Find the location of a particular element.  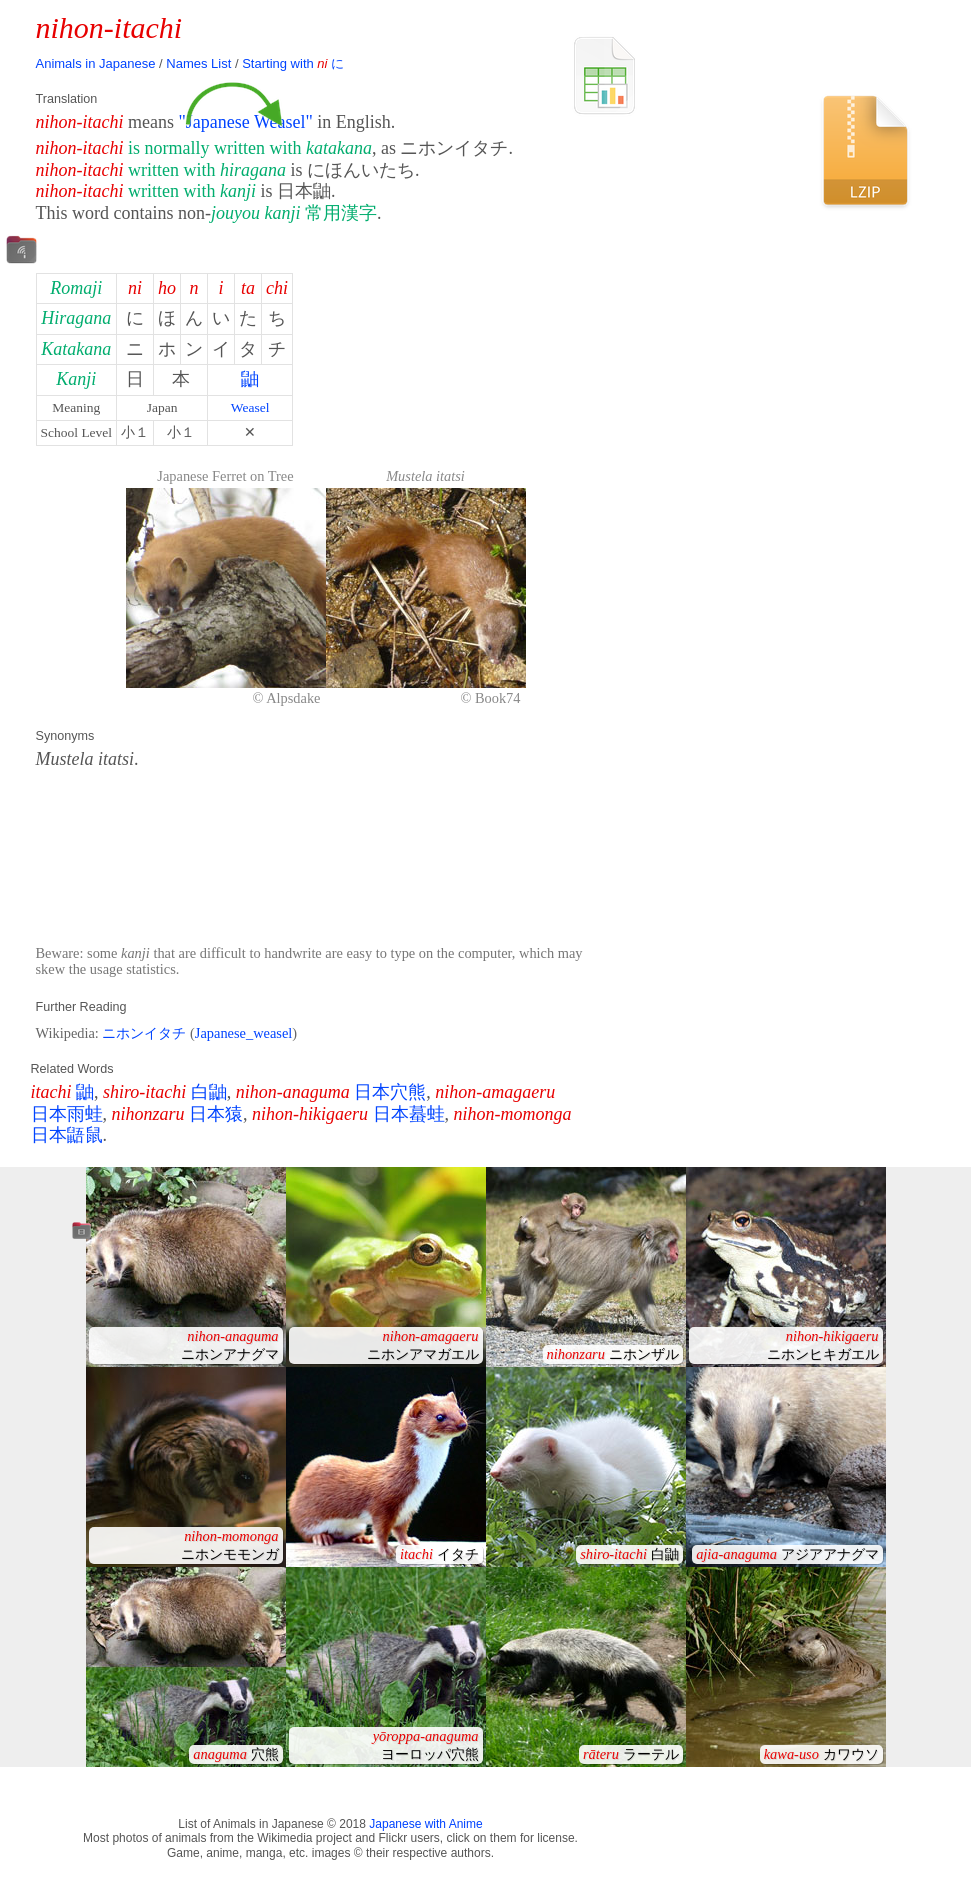

redo the last undone action is located at coordinates (234, 103).